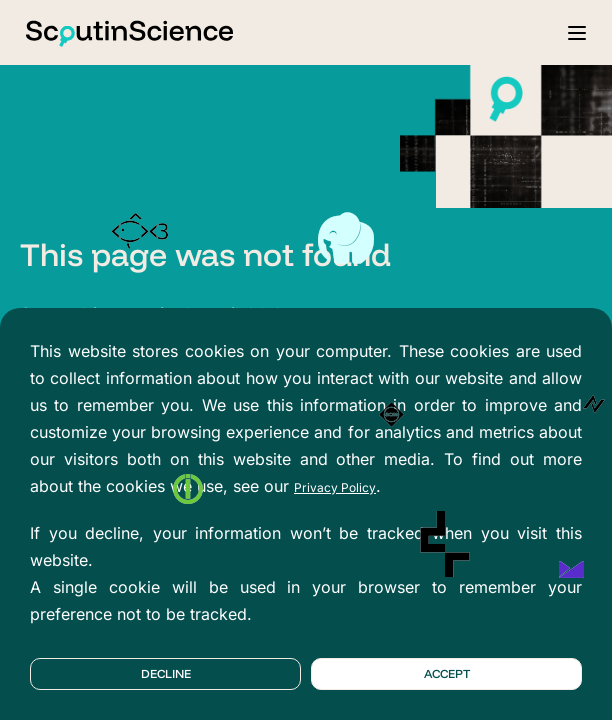 The width and height of the screenshot is (612, 720). Describe the element at coordinates (391, 414) in the screenshot. I see `association for computing machinery logo` at that location.